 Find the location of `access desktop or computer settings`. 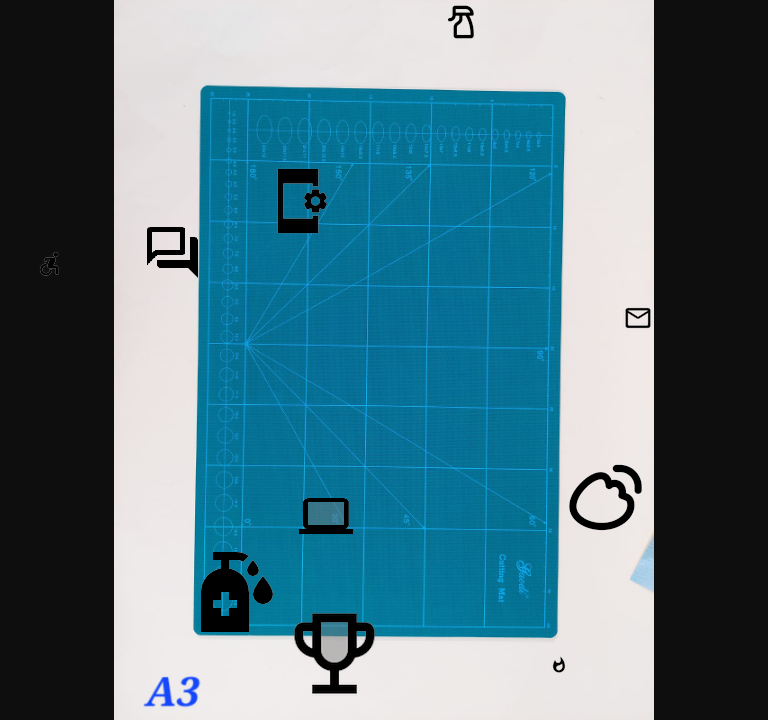

access desktop or computer settings is located at coordinates (326, 516).